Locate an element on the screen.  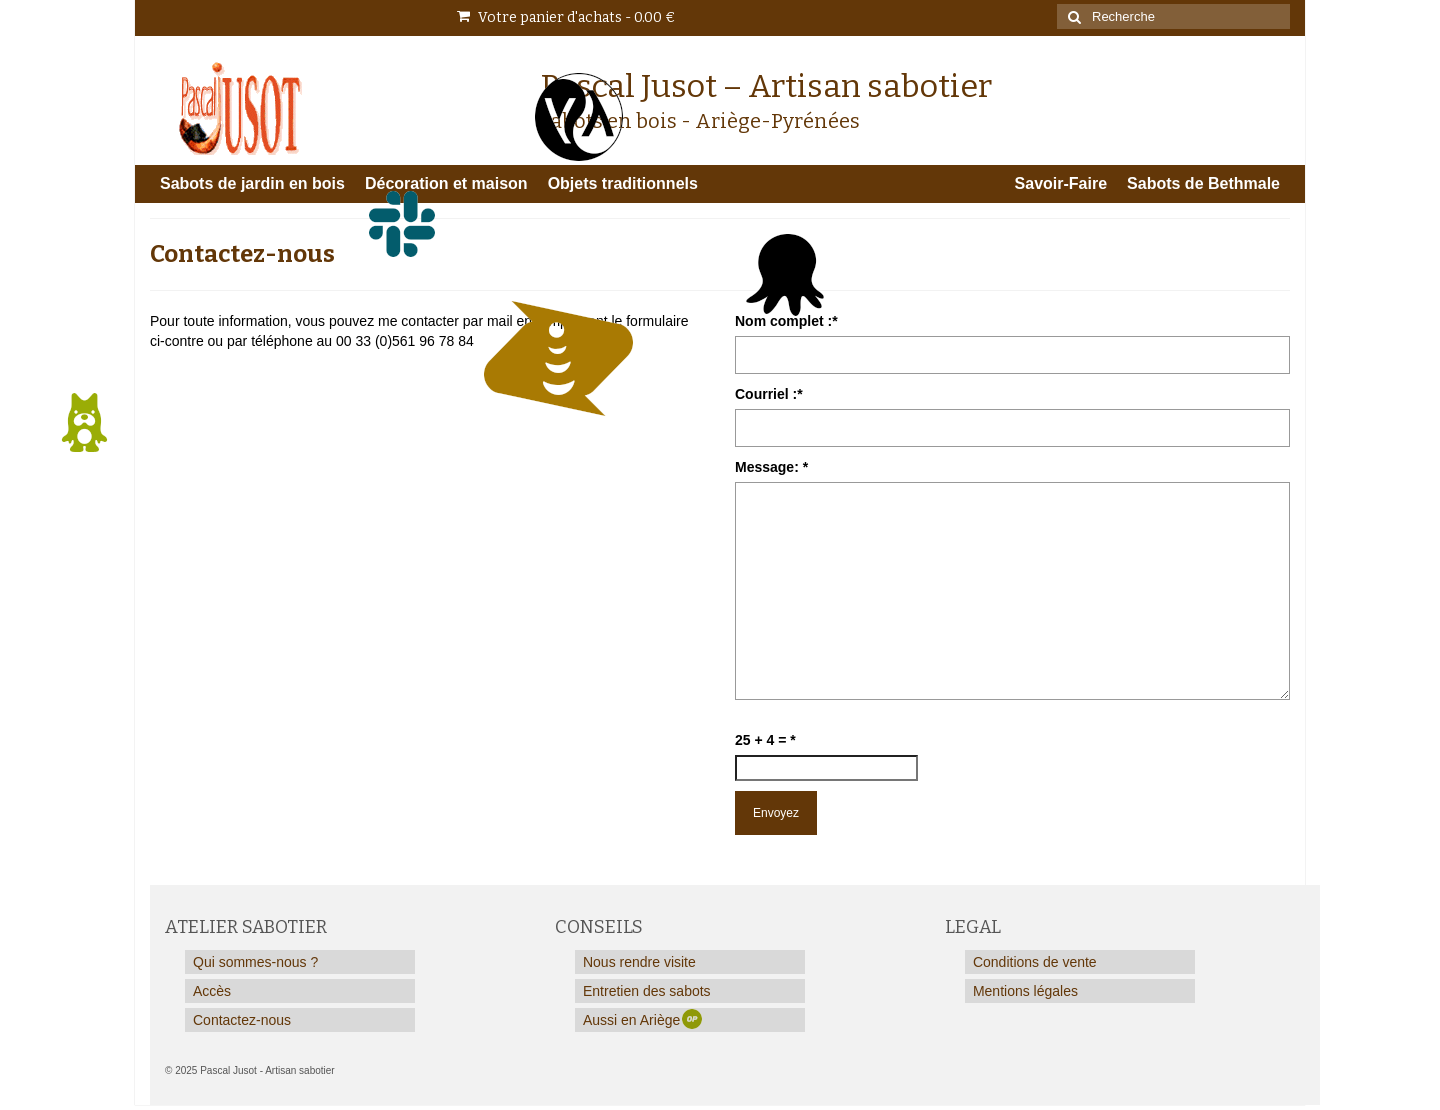
open Slack messaging app is located at coordinates (402, 224).